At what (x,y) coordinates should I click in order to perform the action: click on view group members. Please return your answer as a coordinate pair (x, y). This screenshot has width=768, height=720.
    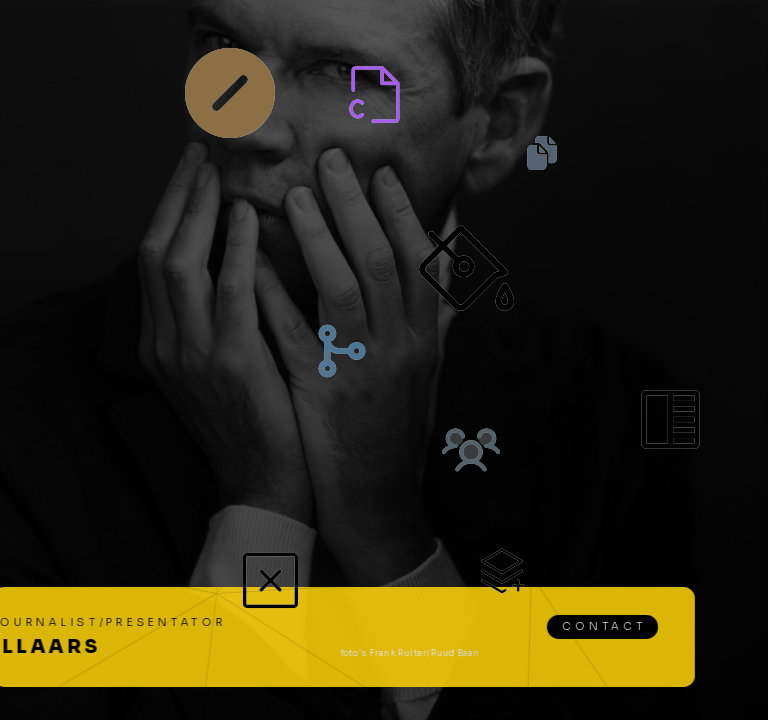
    Looking at the image, I should click on (471, 448).